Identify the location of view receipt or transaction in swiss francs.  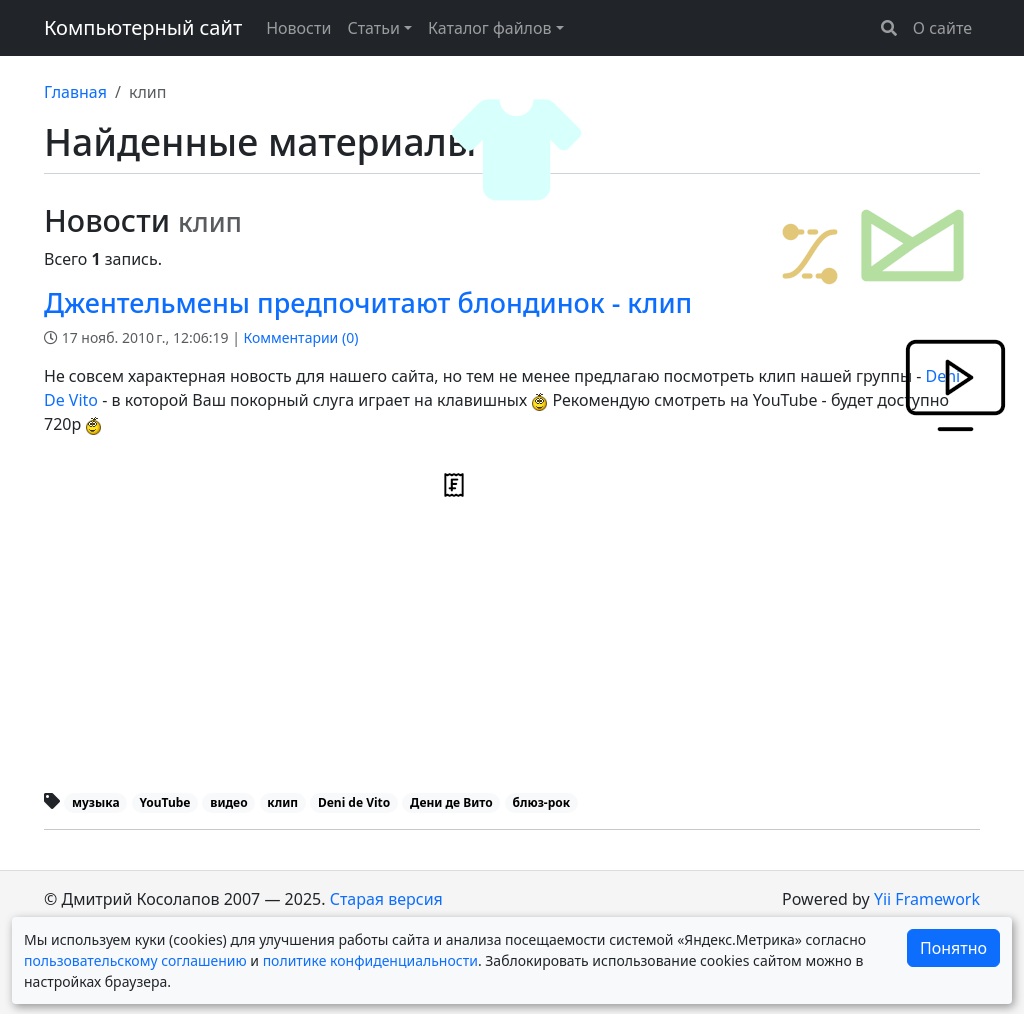
(454, 485).